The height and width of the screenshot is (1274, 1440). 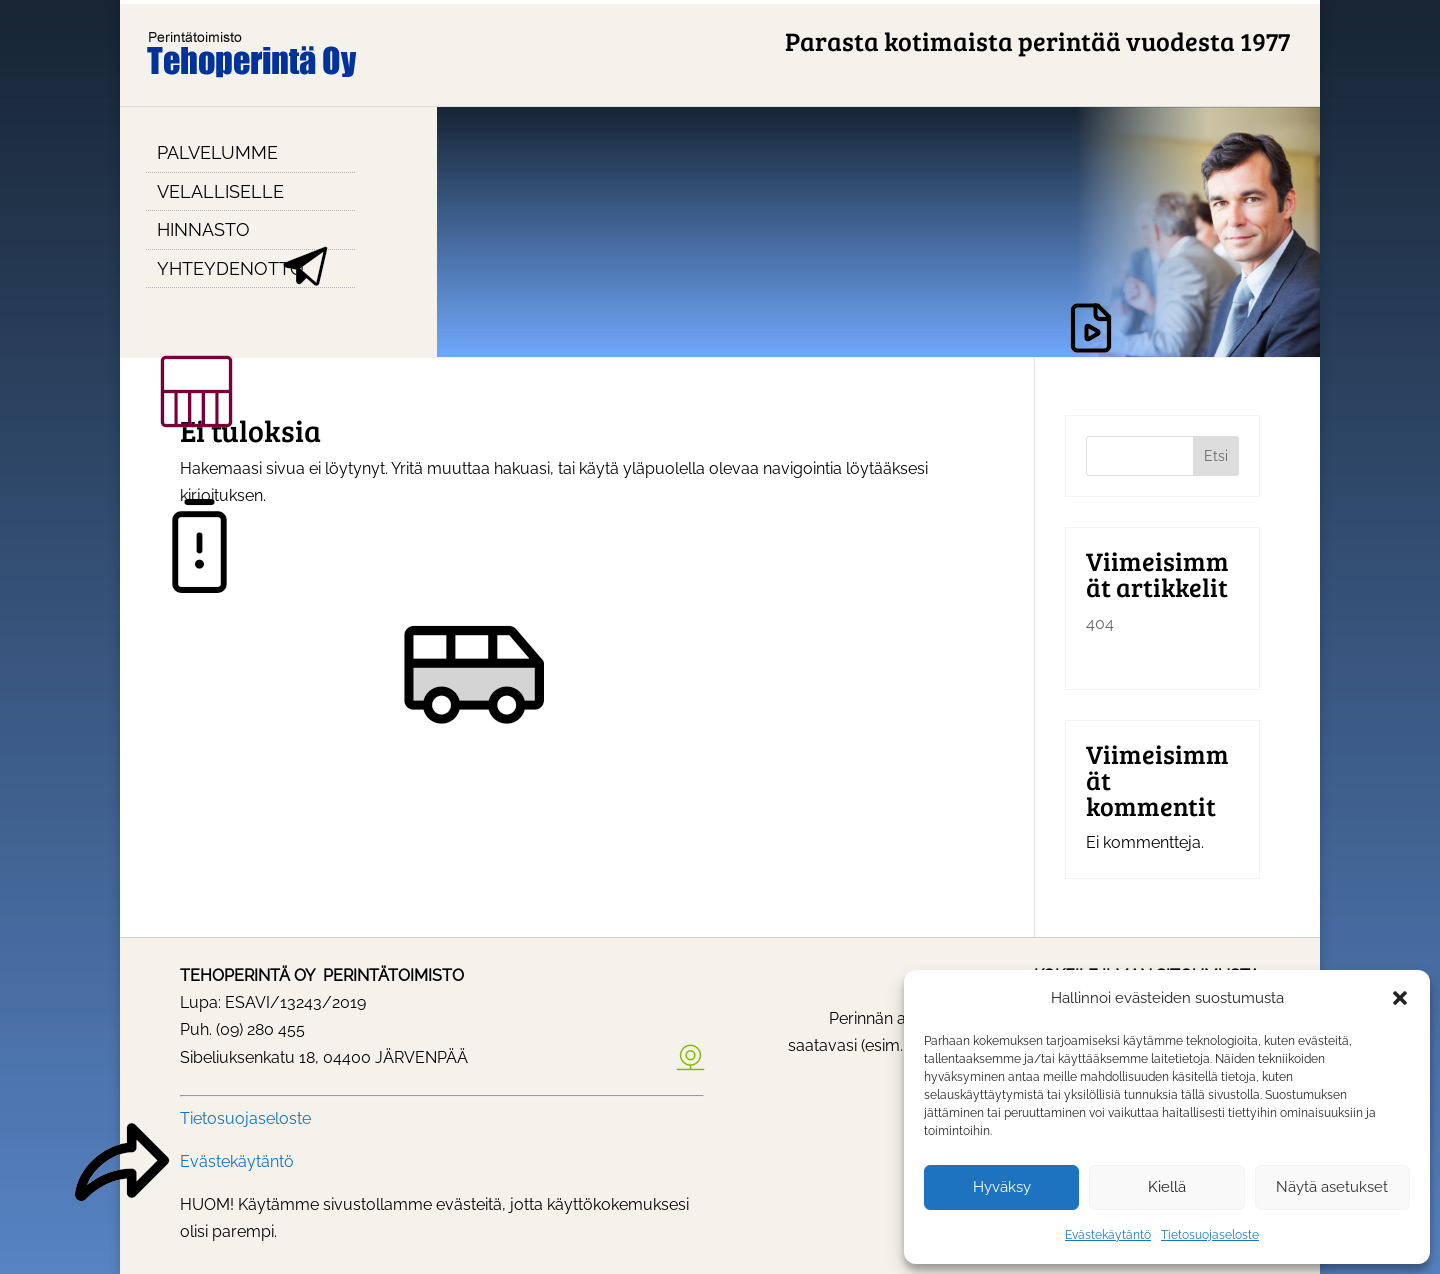 What do you see at coordinates (122, 1167) in the screenshot?
I see `share content with others` at bounding box center [122, 1167].